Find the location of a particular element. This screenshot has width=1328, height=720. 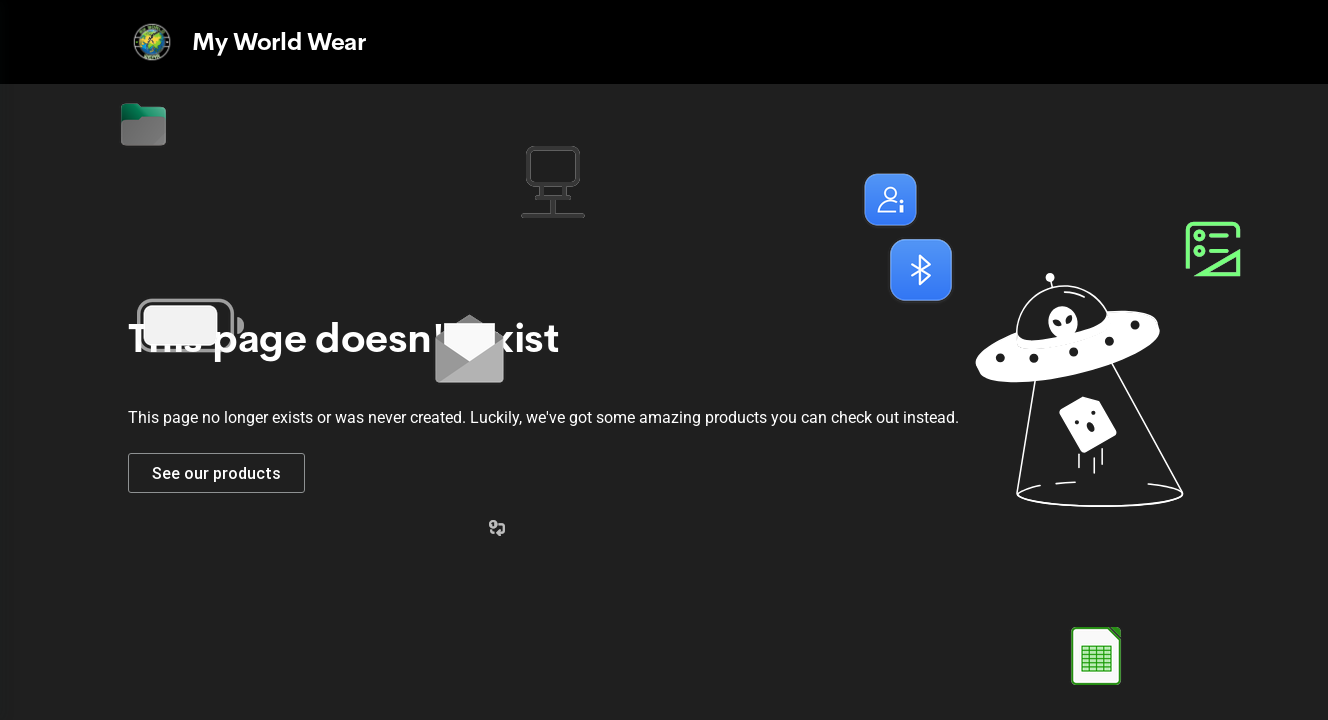

indicates battery level at 80% charge is located at coordinates (190, 325).